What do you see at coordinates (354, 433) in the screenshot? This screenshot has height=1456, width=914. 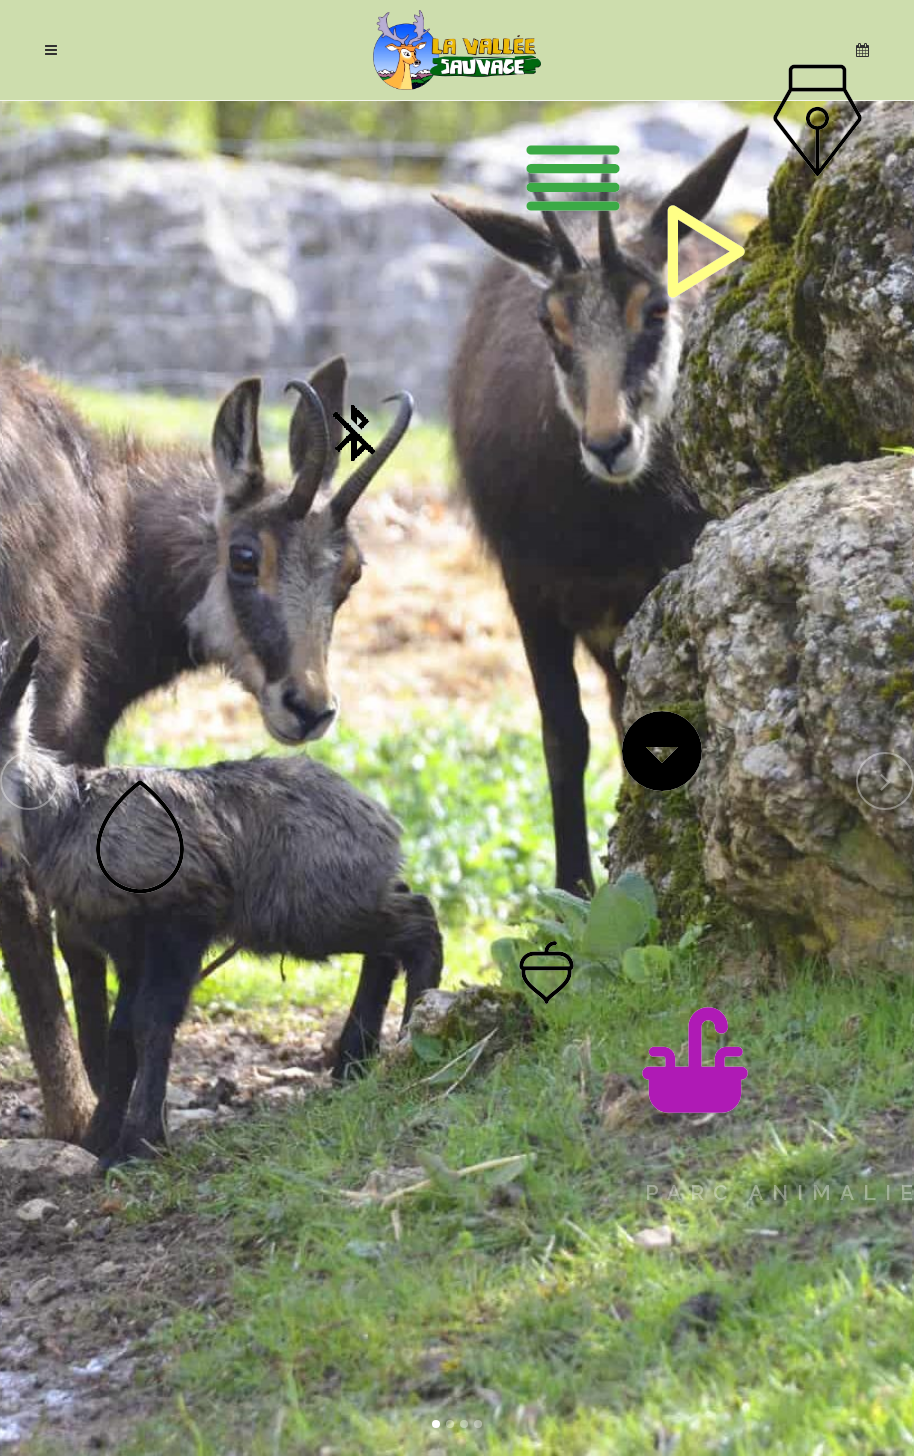 I see `bluetooth is currently disabled` at bounding box center [354, 433].